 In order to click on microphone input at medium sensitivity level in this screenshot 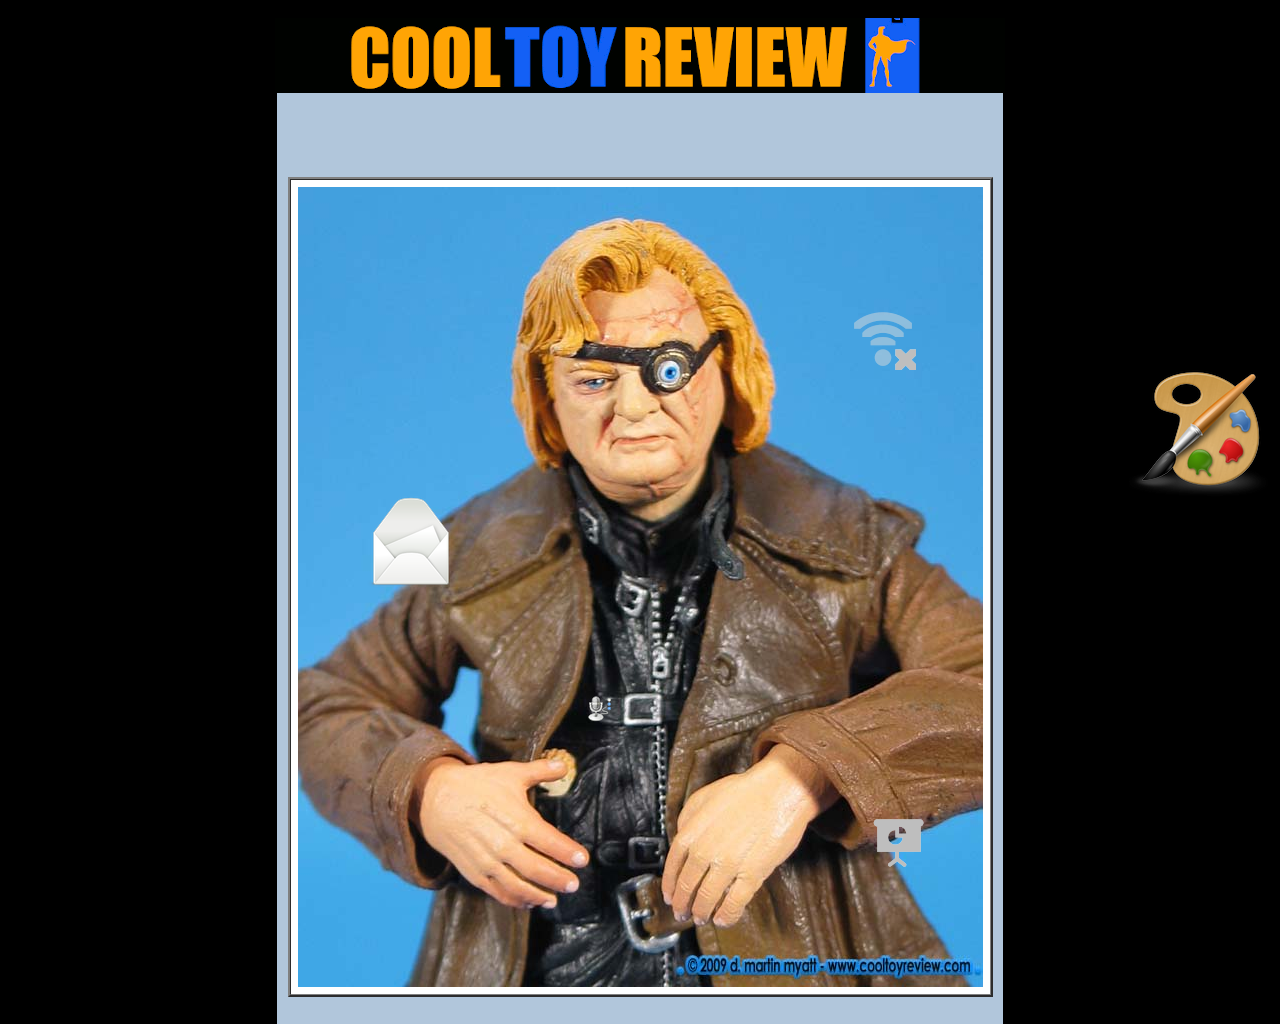, I will do `click(600, 709)`.